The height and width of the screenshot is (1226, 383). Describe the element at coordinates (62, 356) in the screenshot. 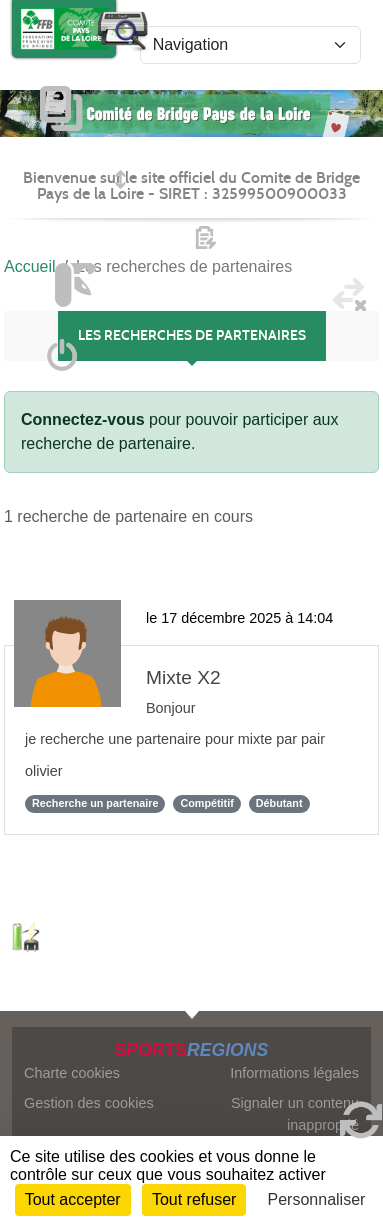

I see `shut down or power off the device` at that location.